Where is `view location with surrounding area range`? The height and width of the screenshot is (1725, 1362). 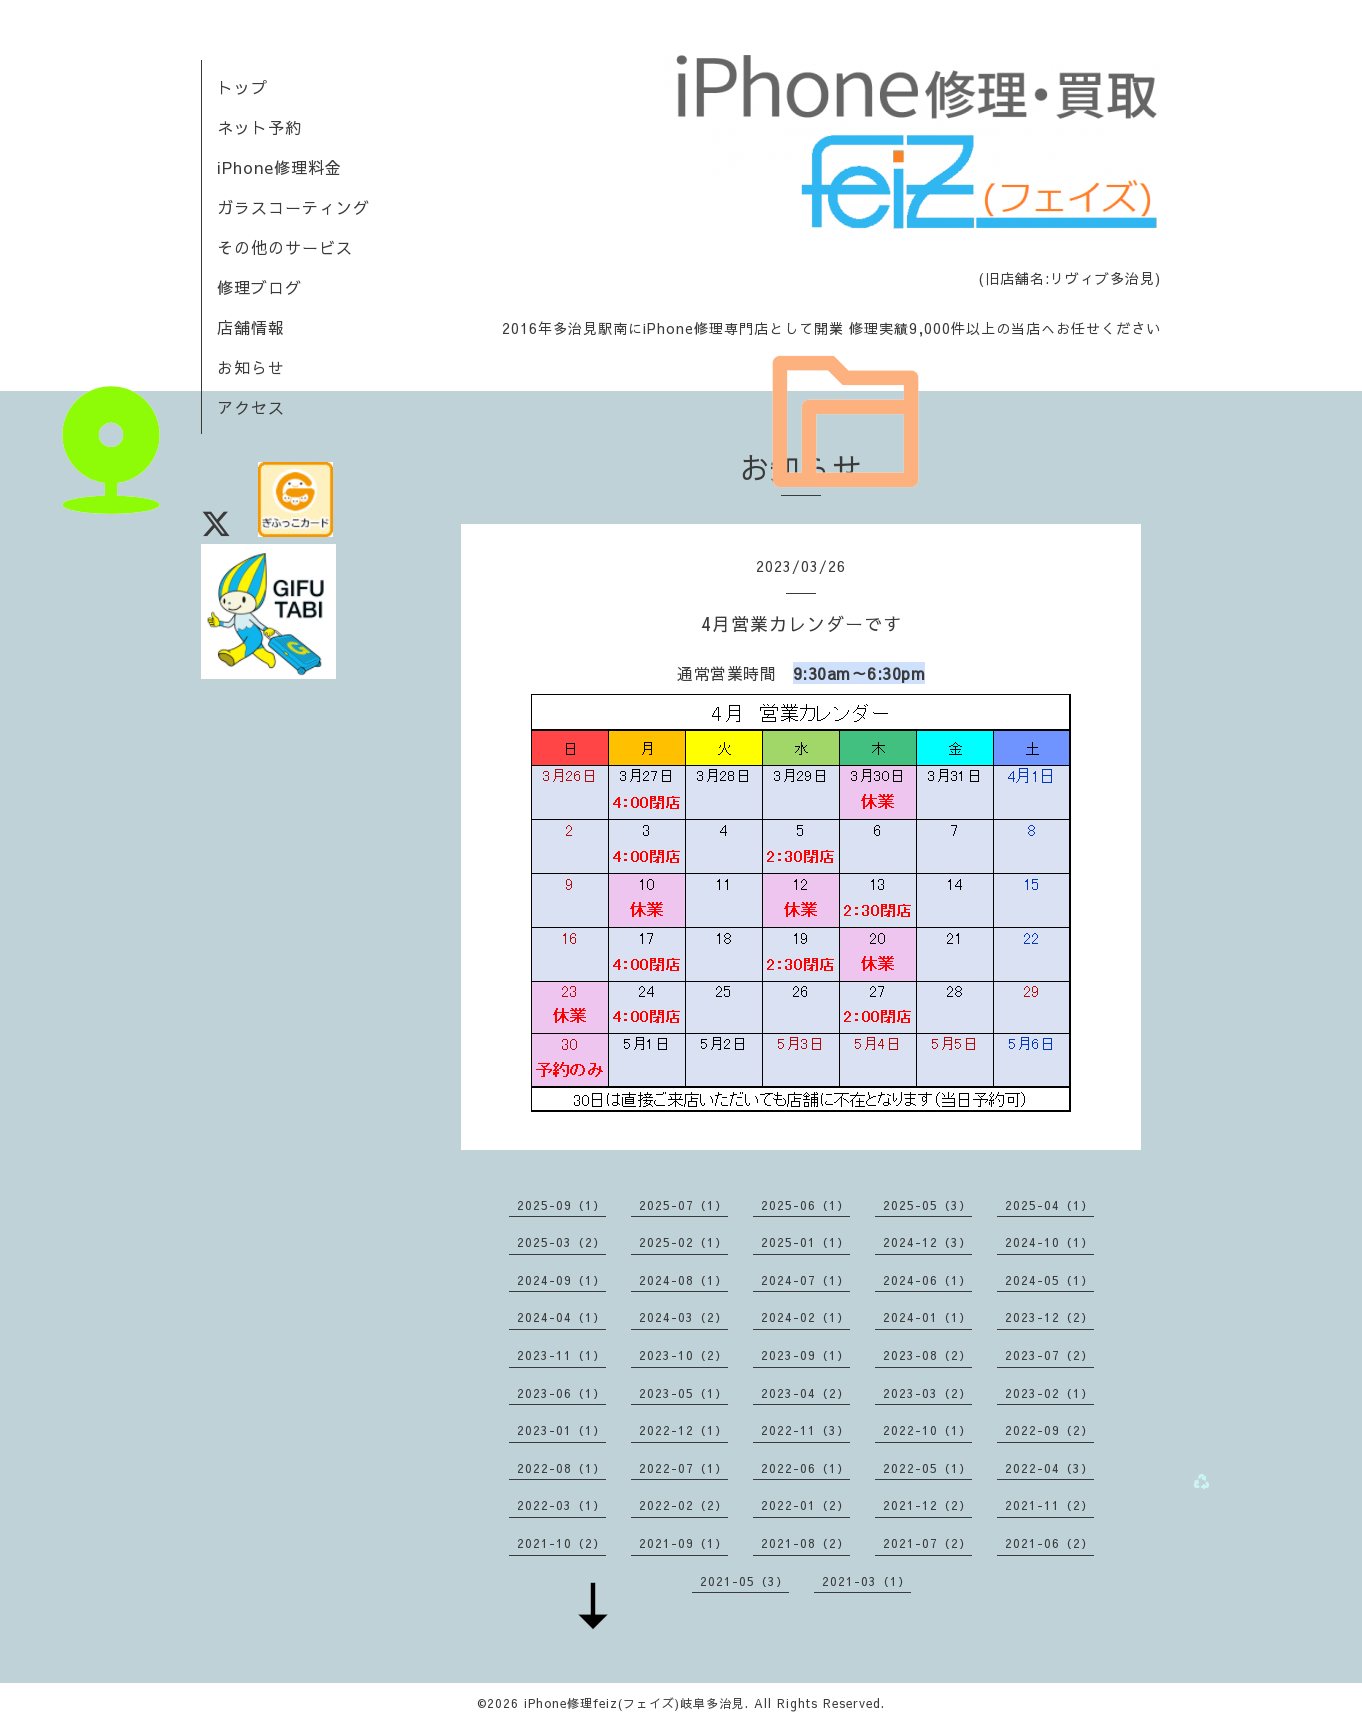
view location with surrounding area range is located at coordinates (111, 447).